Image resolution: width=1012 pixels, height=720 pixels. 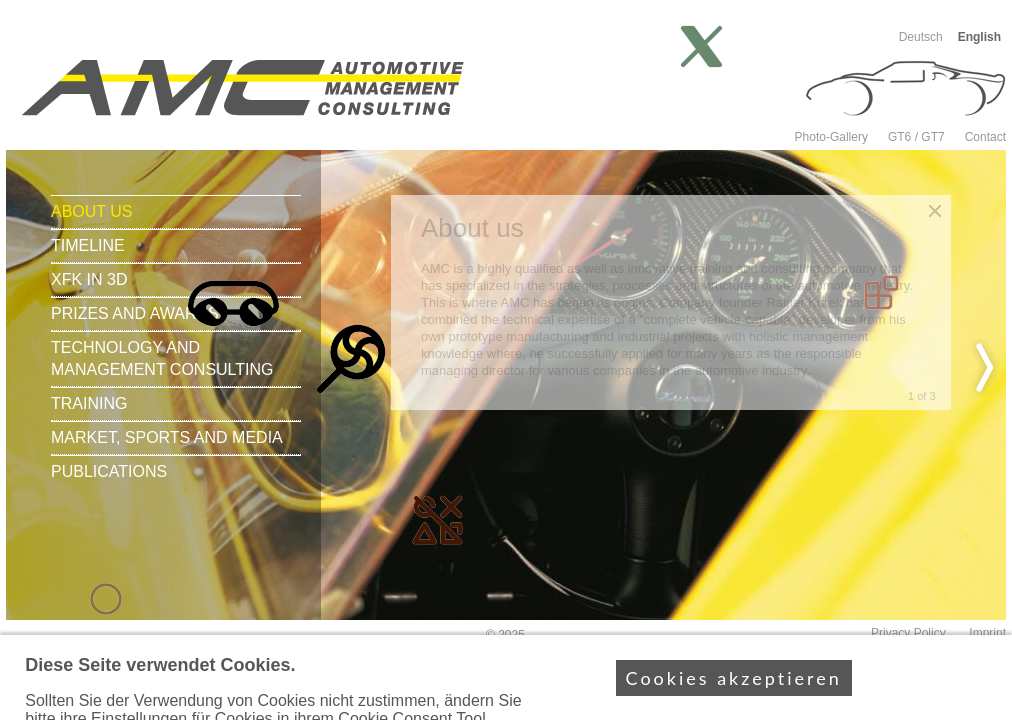 What do you see at coordinates (351, 359) in the screenshot?
I see `access candy or sweets category` at bounding box center [351, 359].